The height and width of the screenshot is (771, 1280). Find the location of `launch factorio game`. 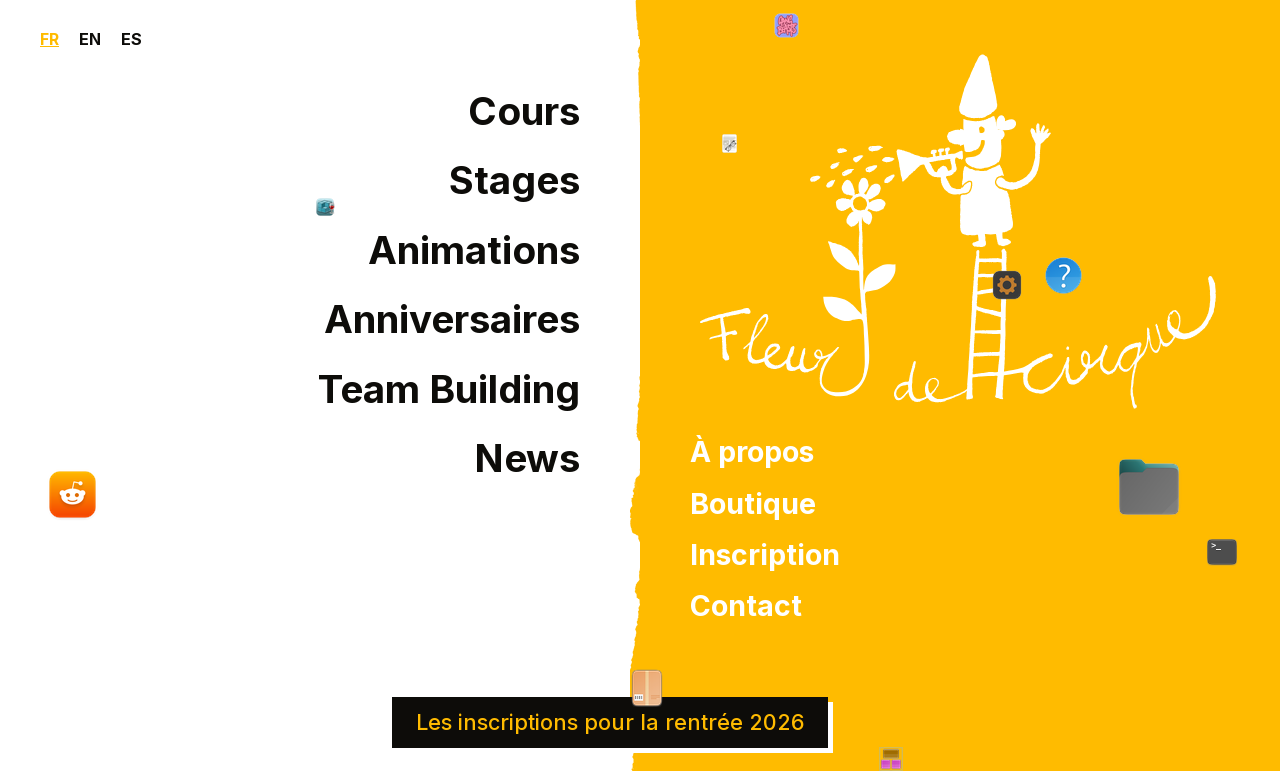

launch factorio game is located at coordinates (1007, 285).